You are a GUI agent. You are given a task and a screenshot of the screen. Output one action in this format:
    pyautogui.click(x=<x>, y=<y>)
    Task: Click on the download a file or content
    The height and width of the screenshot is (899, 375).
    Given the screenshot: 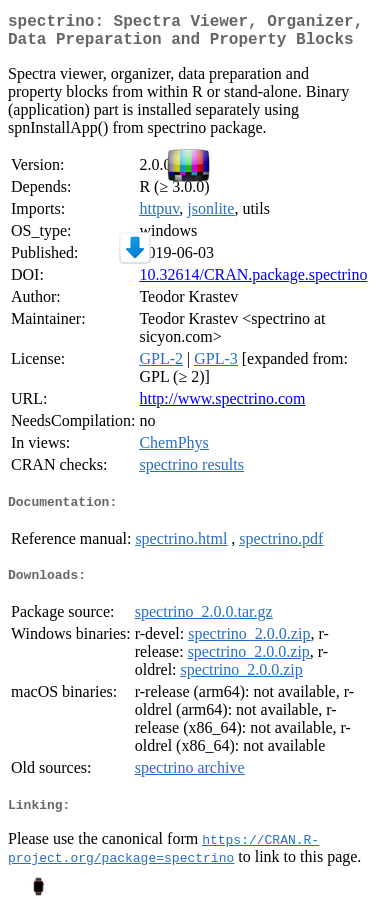 What is the action you would take?
    pyautogui.click(x=135, y=248)
    